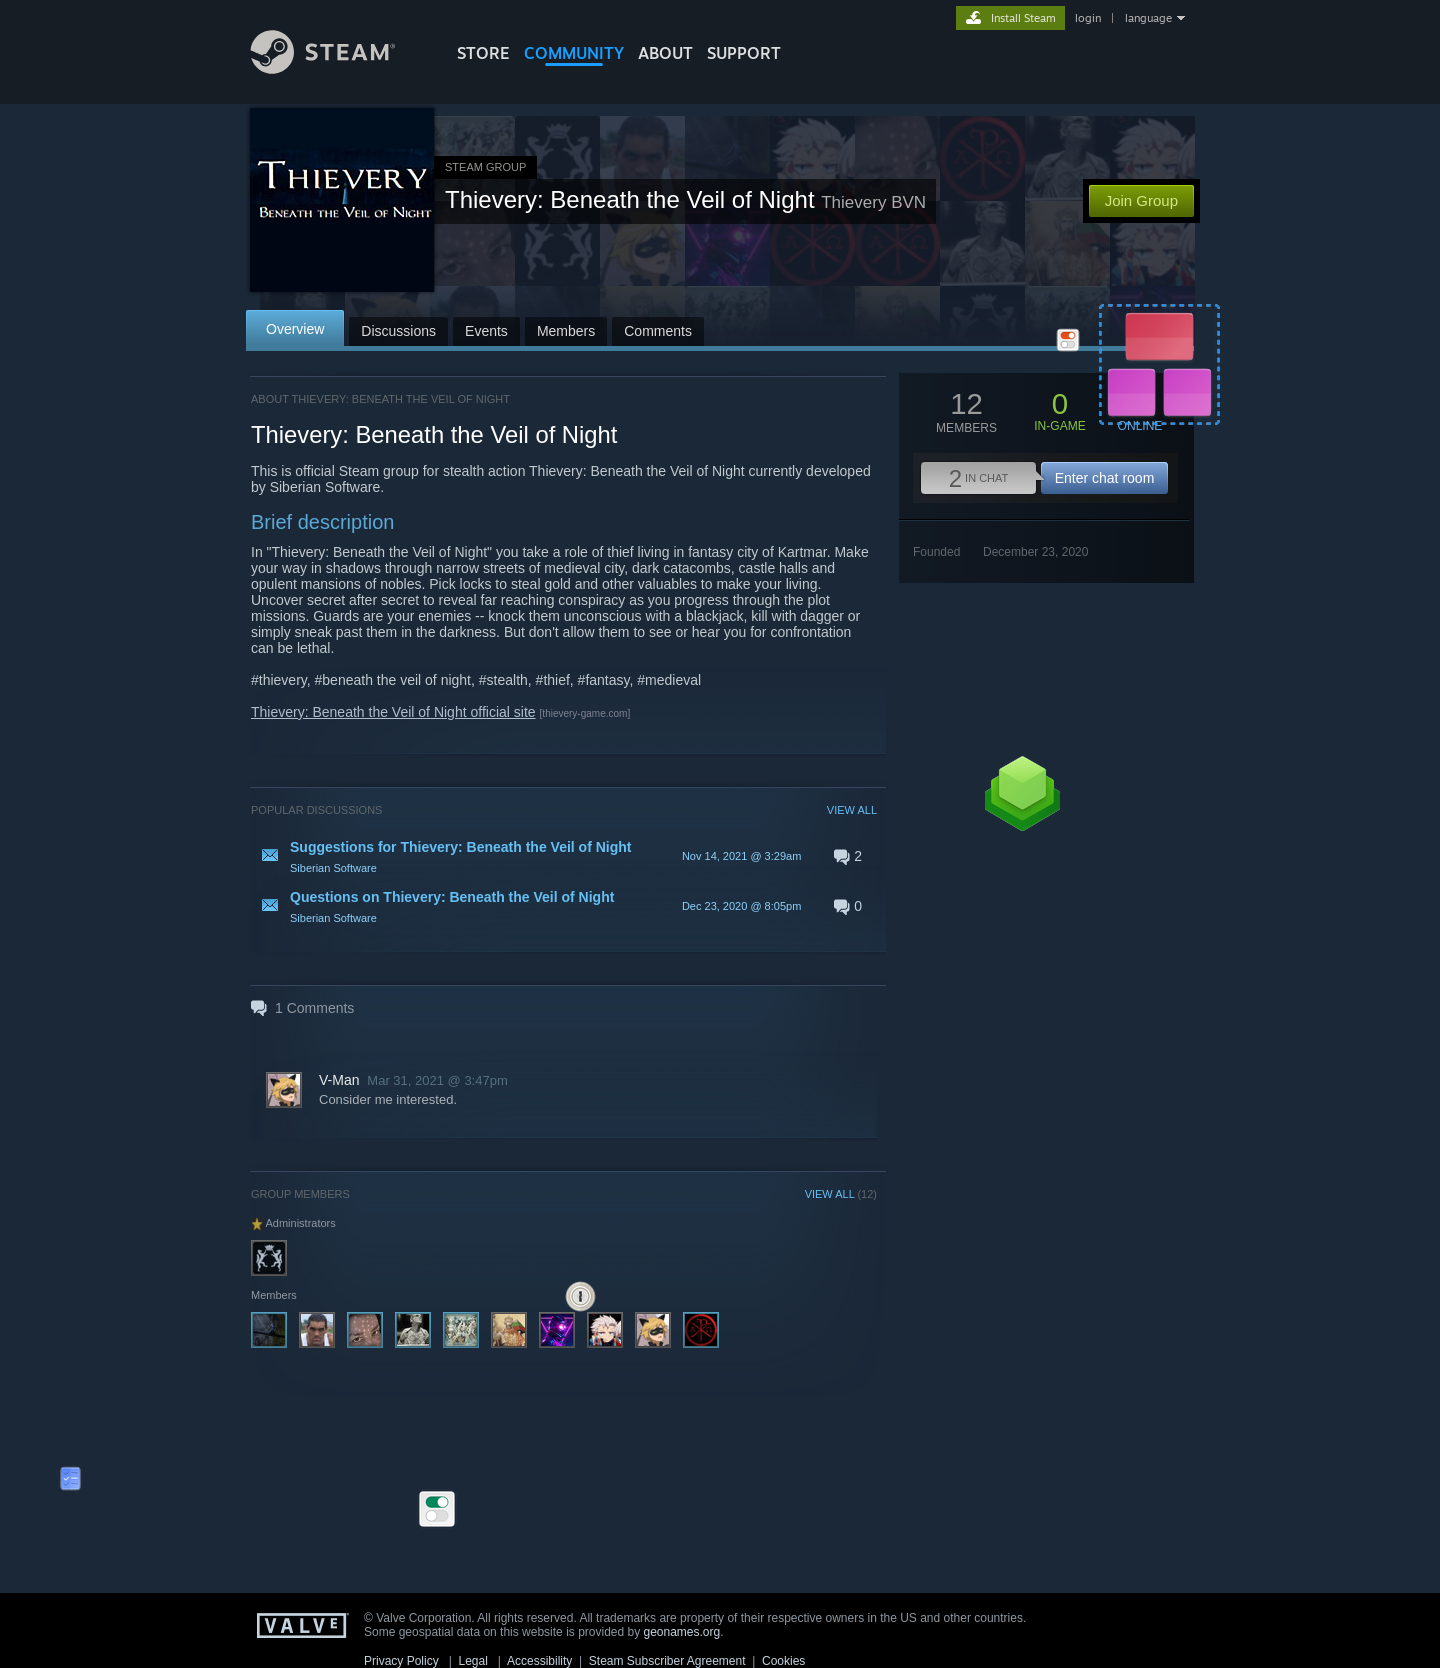 The image size is (1440, 1668). What do you see at coordinates (1022, 793) in the screenshot?
I see `open the visualize app` at bounding box center [1022, 793].